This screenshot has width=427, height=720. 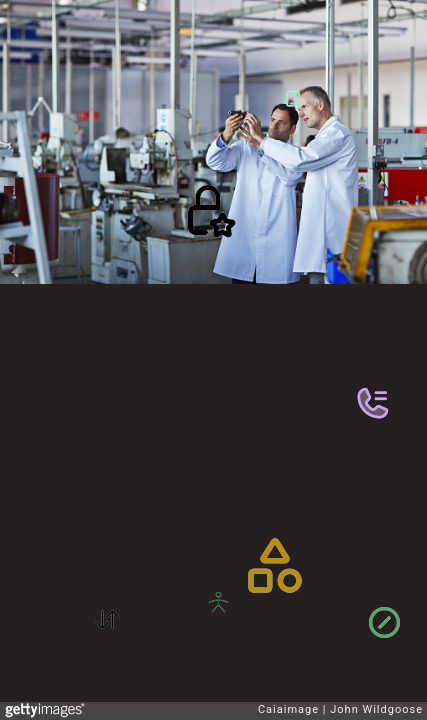 I want to click on view contact list, so click(x=373, y=402).